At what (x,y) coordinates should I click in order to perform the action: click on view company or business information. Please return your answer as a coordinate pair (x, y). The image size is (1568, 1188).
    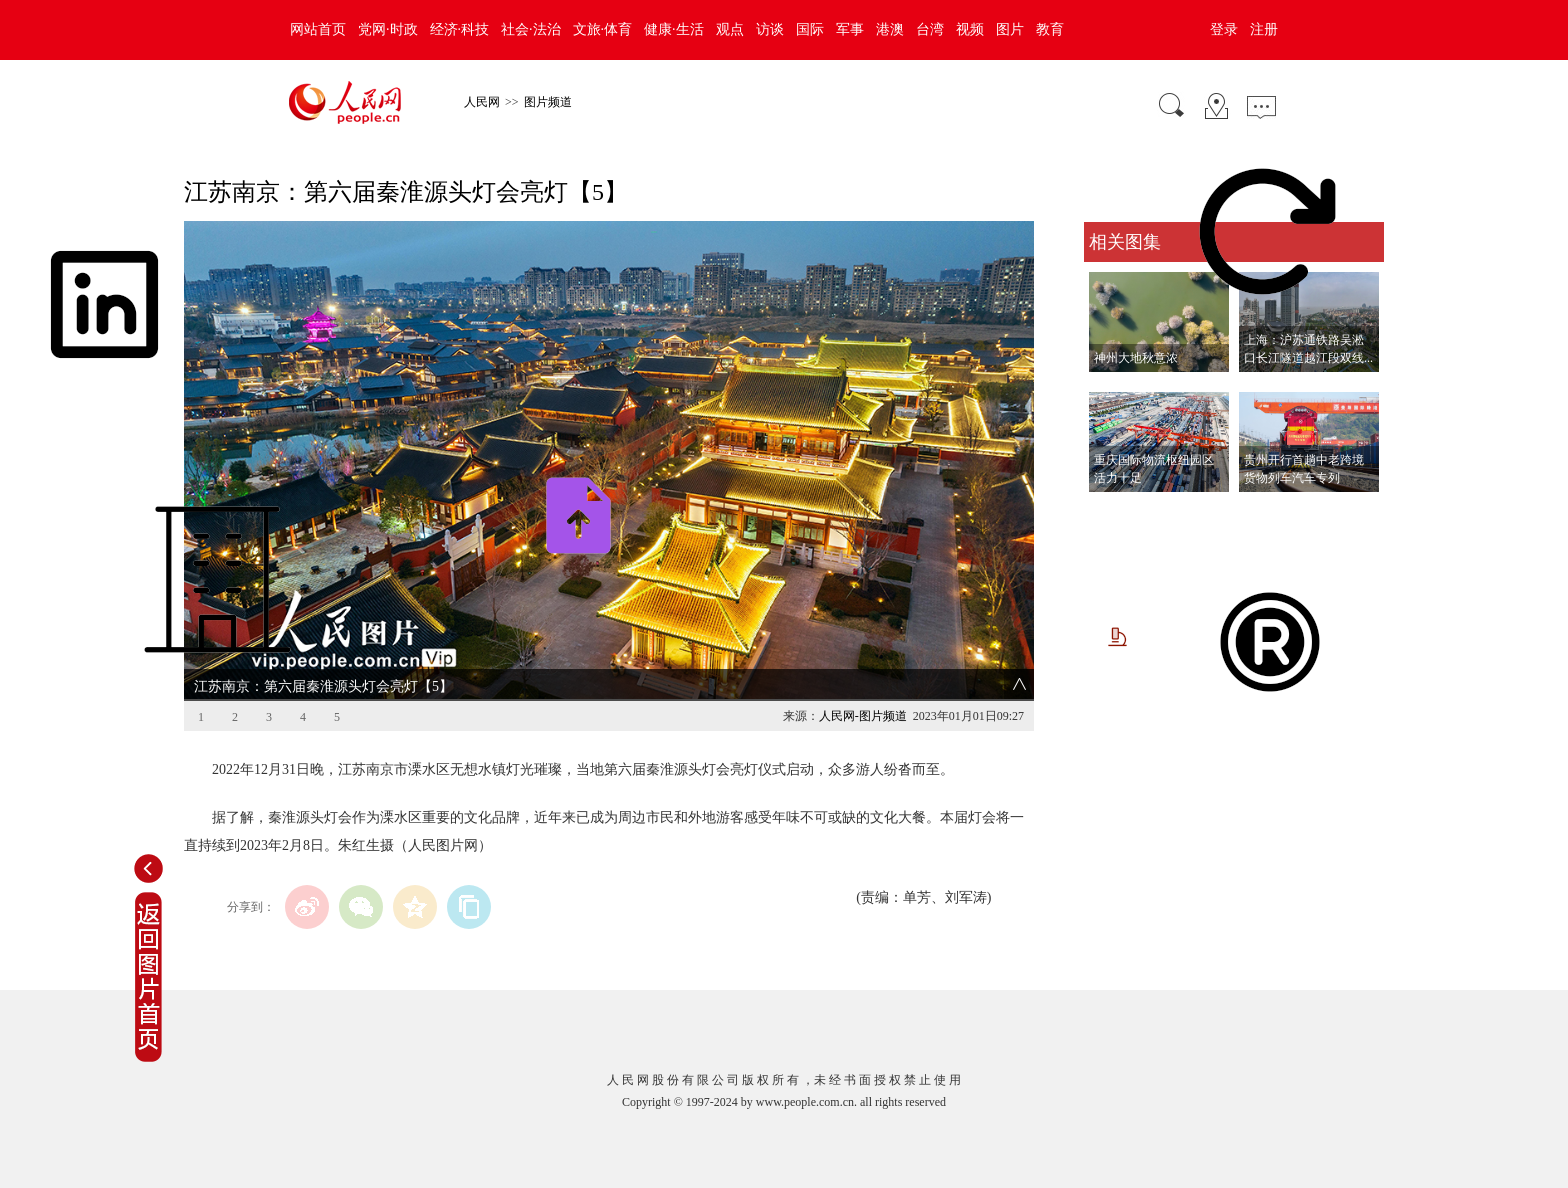
    Looking at the image, I should click on (217, 579).